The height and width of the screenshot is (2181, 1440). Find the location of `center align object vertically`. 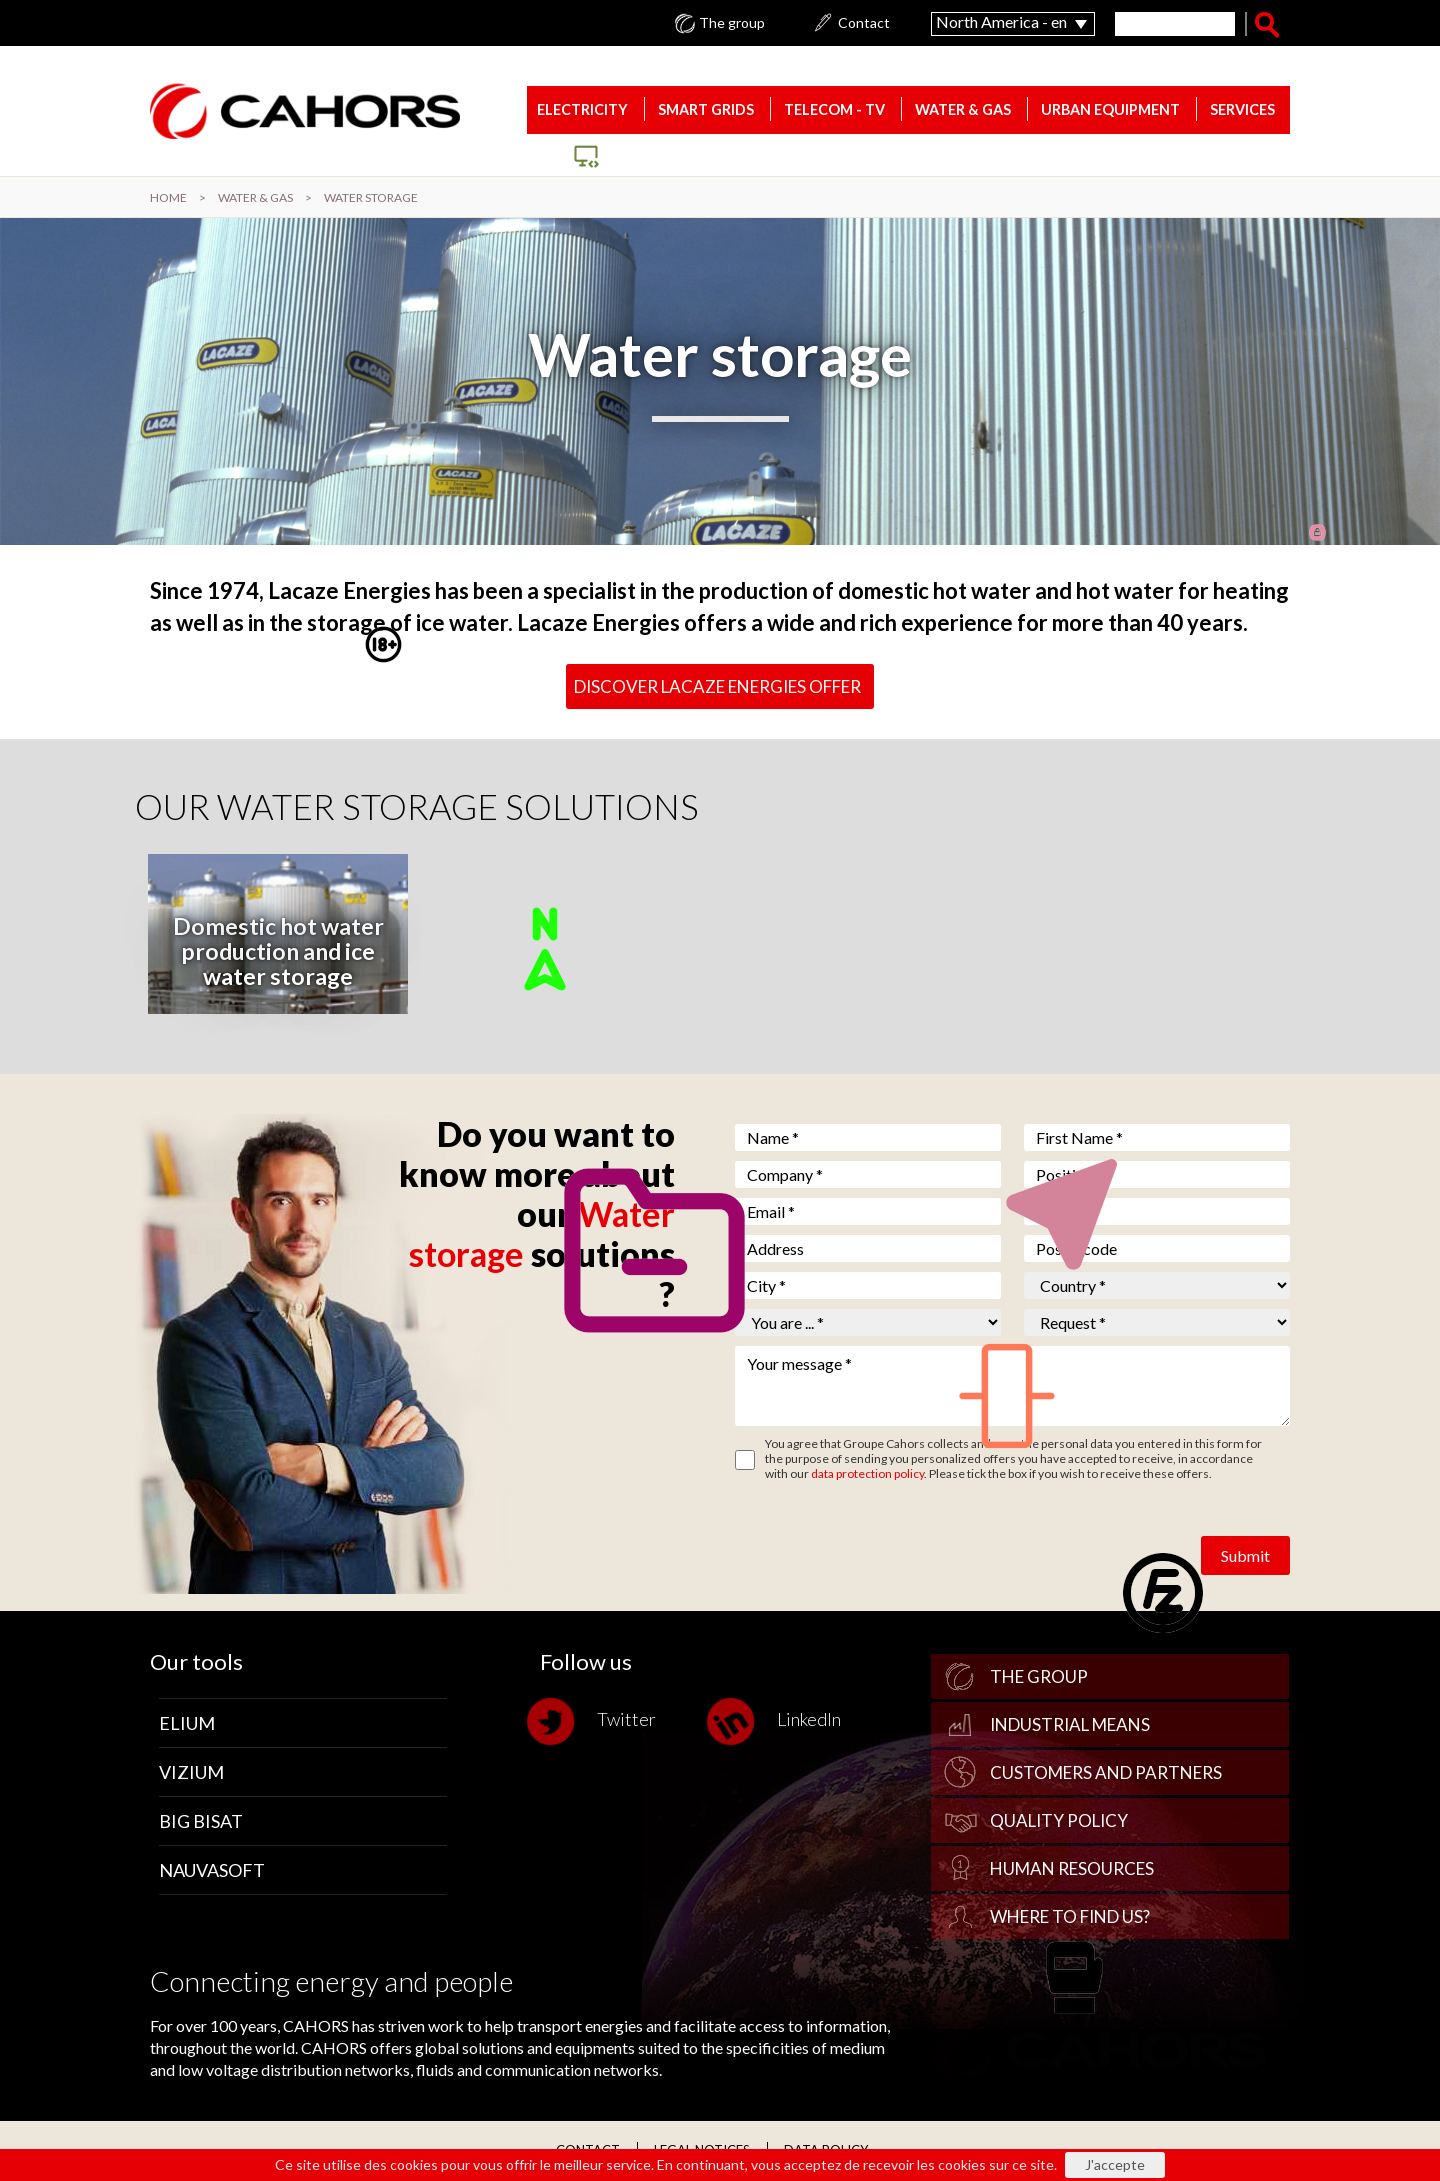

center align object vertically is located at coordinates (1007, 1396).